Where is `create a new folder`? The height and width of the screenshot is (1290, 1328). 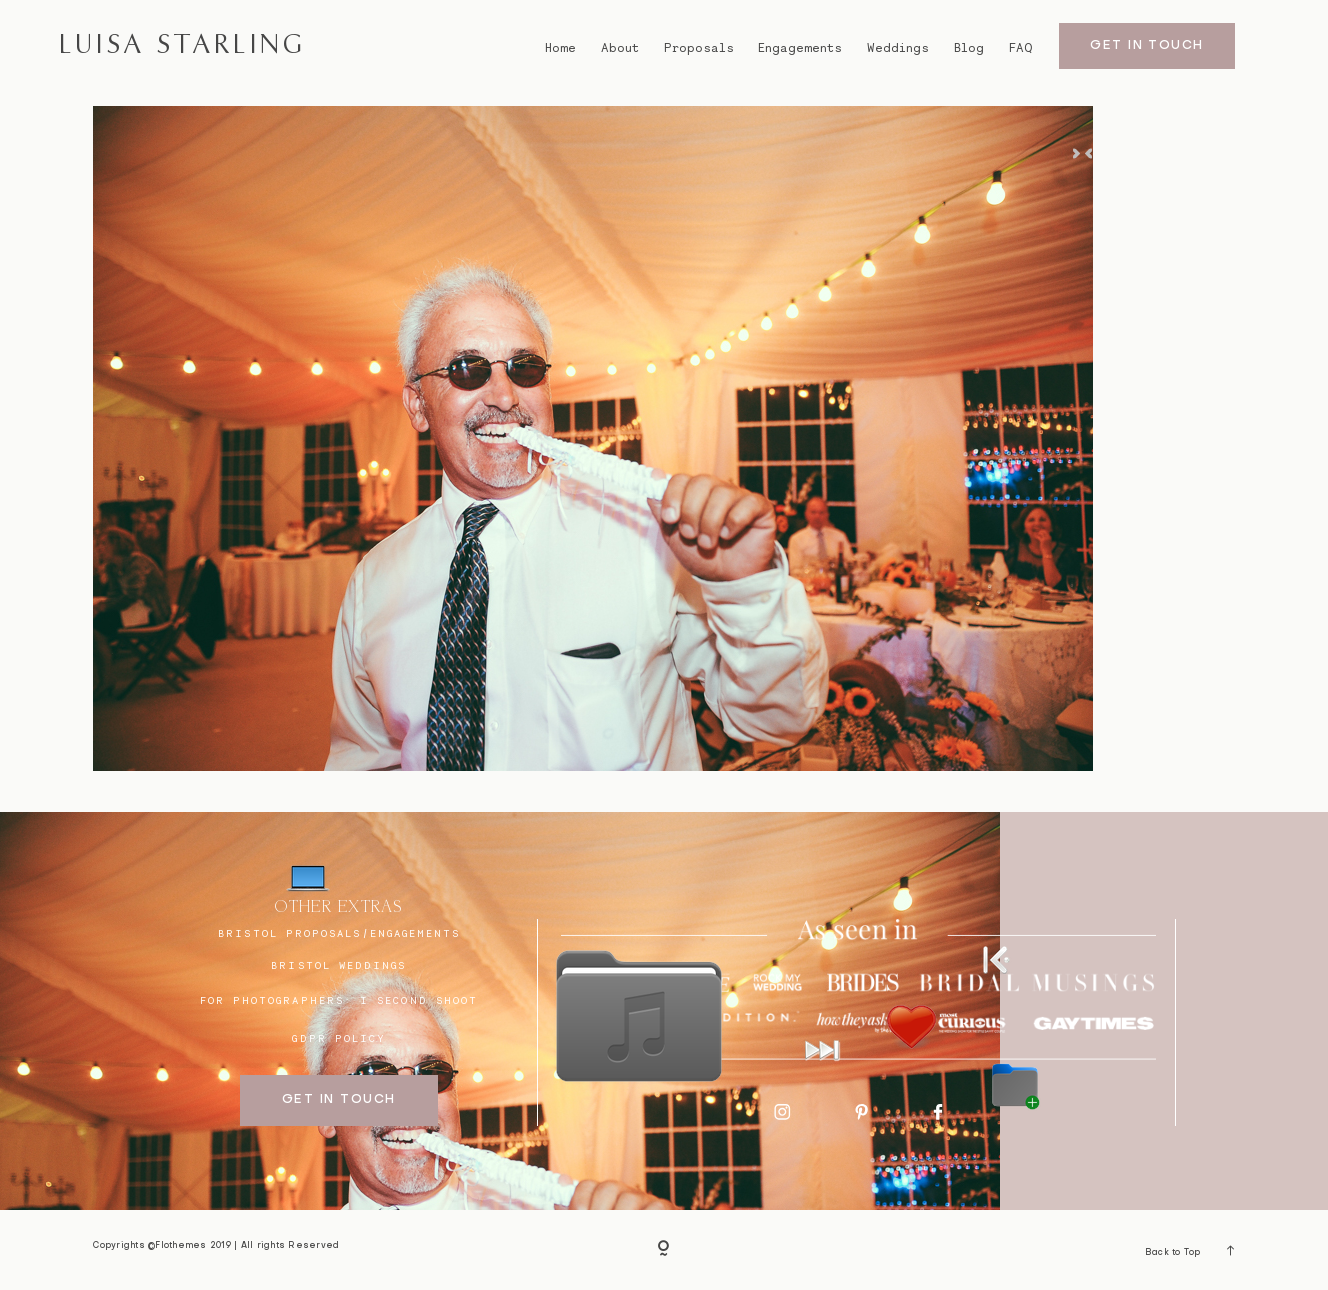 create a new folder is located at coordinates (1015, 1085).